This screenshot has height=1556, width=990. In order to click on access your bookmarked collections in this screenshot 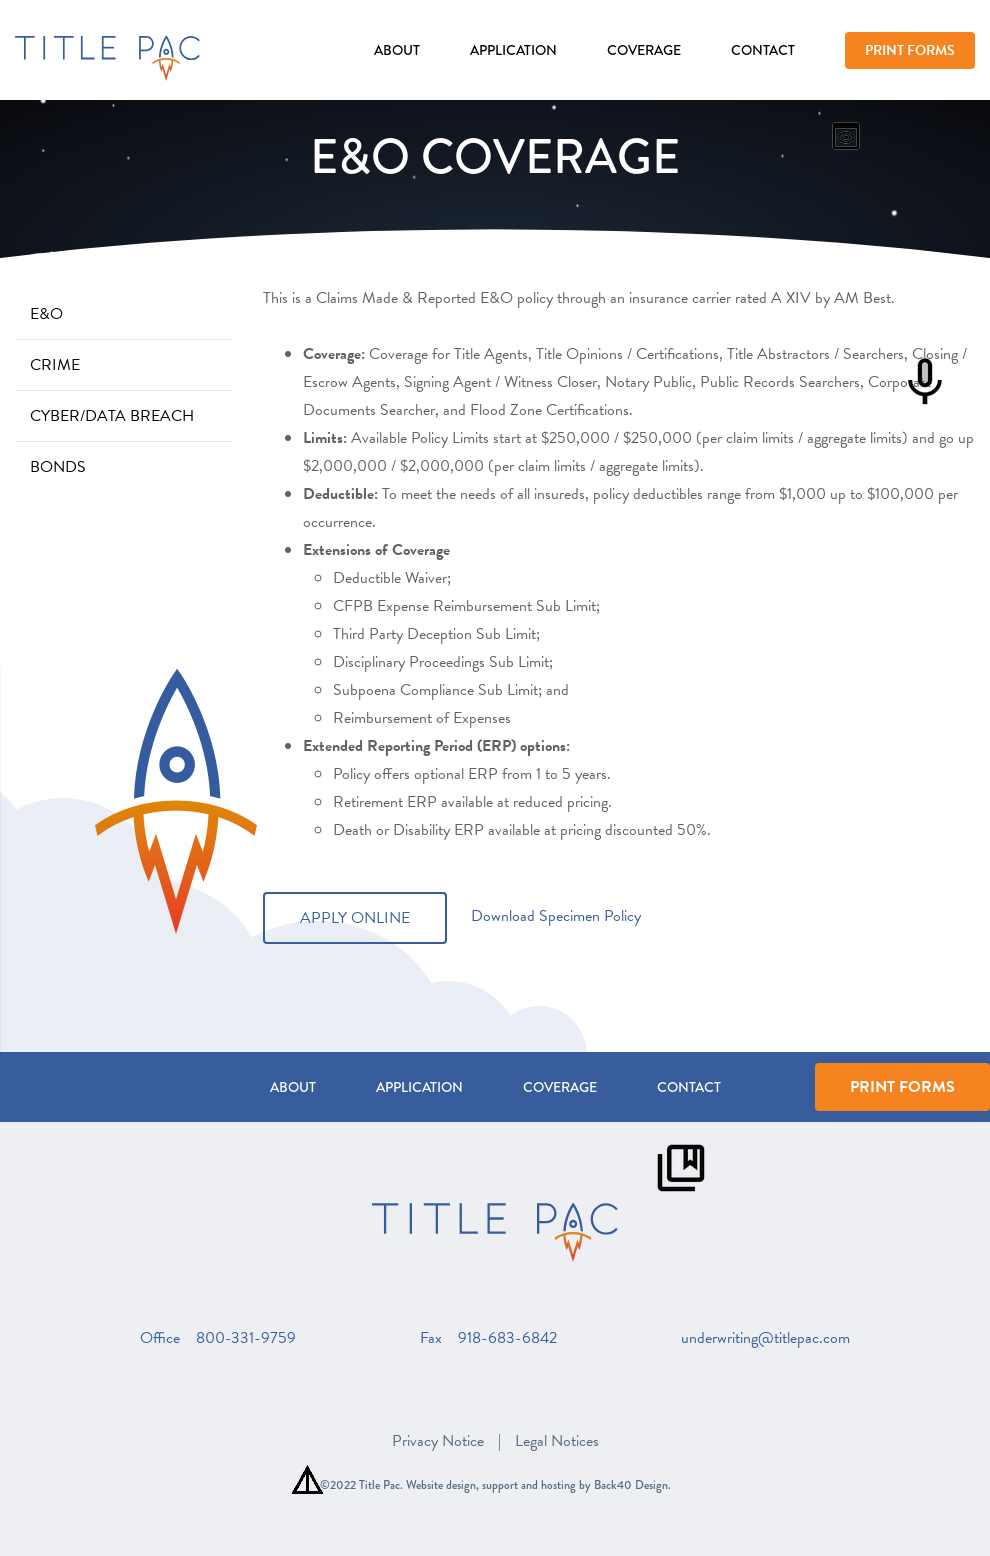, I will do `click(681, 1168)`.